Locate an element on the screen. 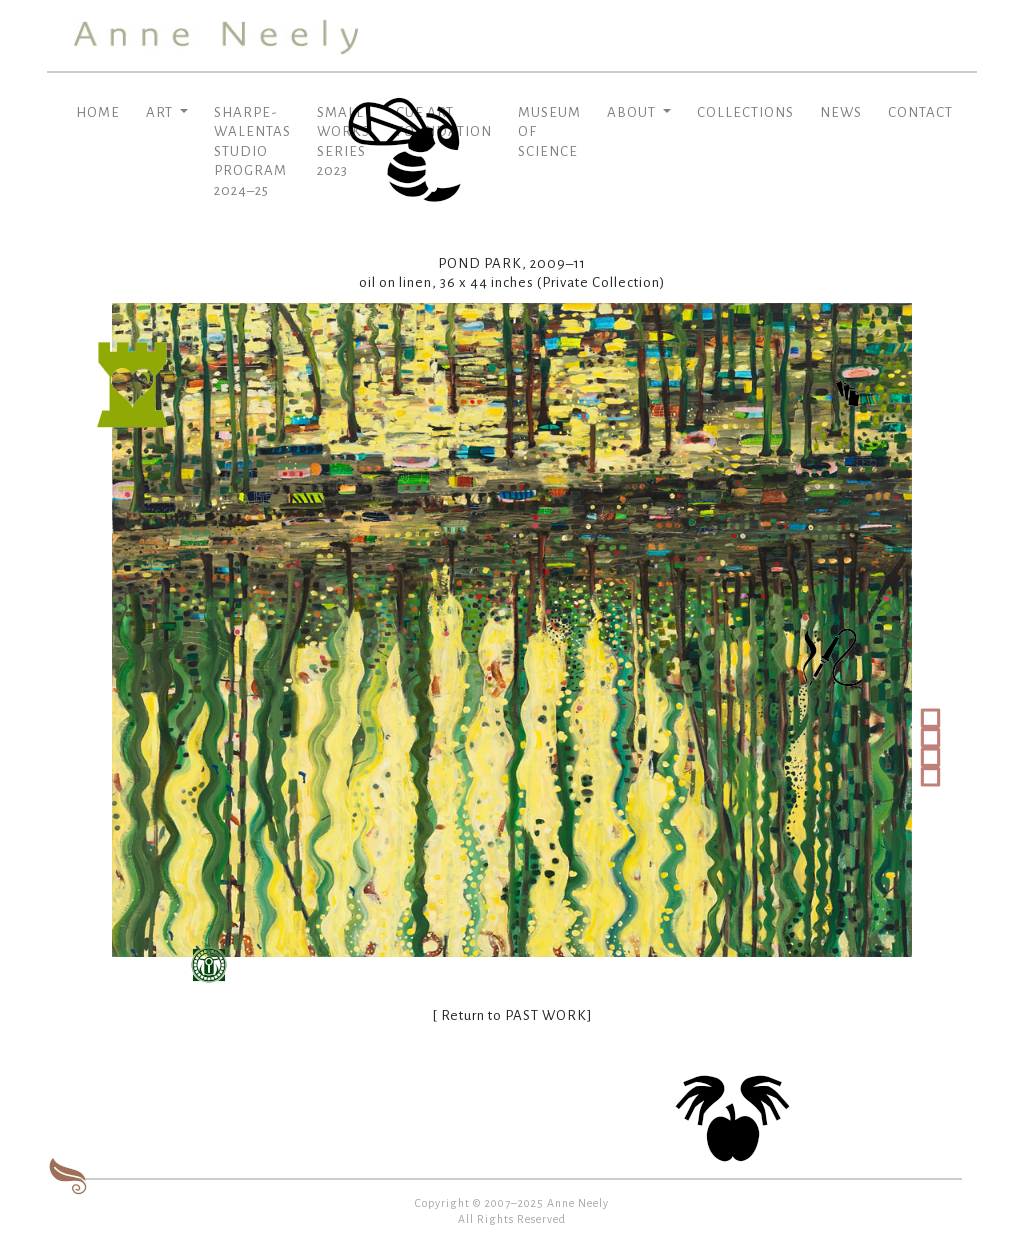 This screenshot has width=1024, height=1243. access your files and documents is located at coordinates (847, 393).